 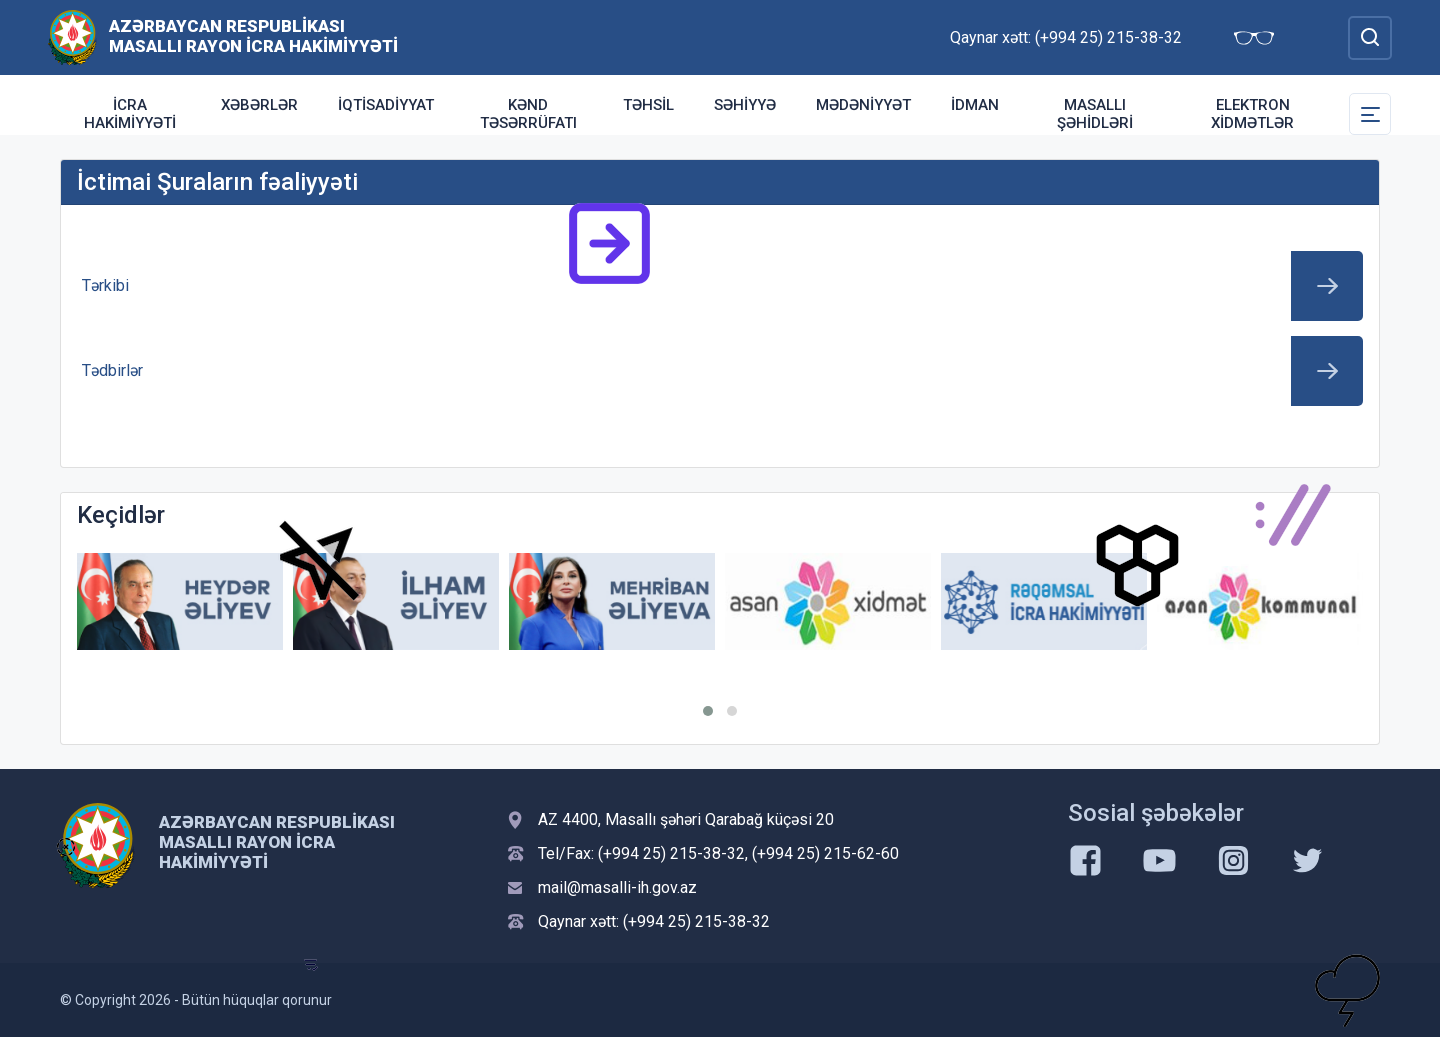 I want to click on view cell or grid layout, so click(x=1137, y=565).